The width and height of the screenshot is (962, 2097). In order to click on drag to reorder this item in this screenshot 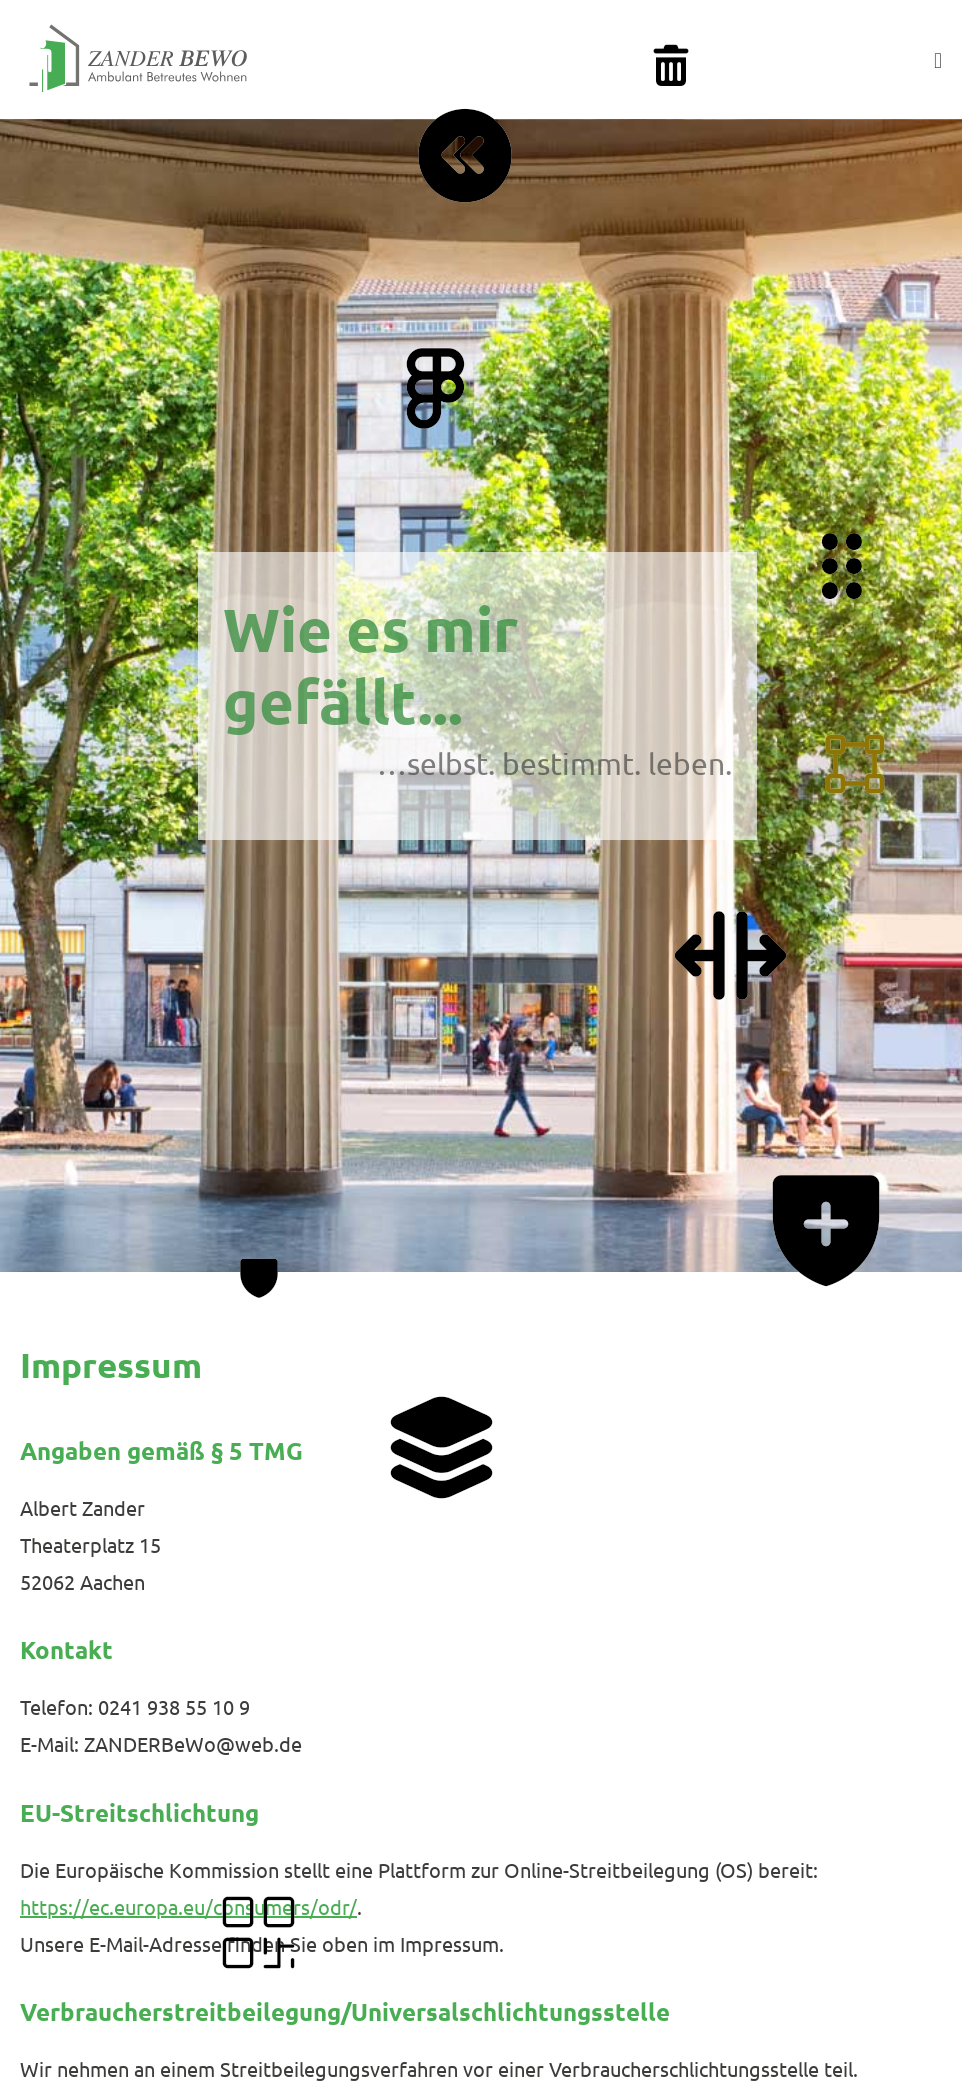, I will do `click(842, 566)`.